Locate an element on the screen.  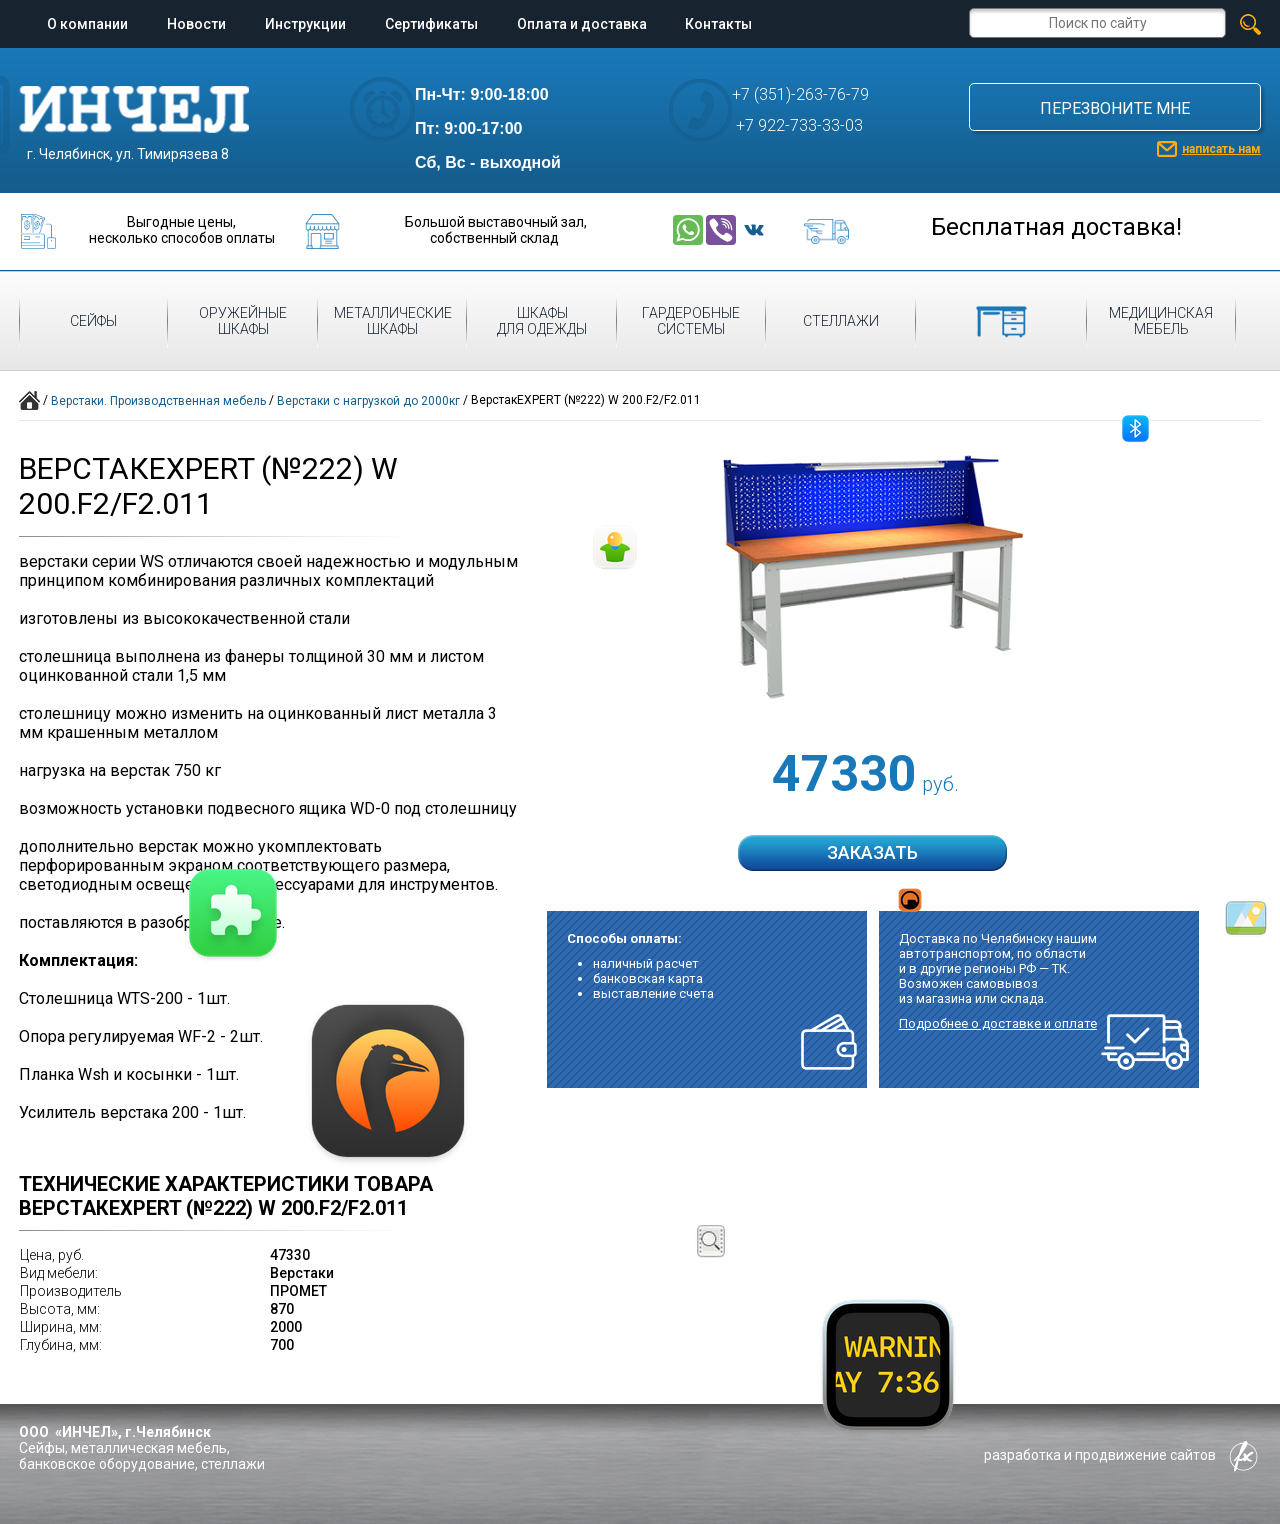
launch the Black Mesa game application is located at coordinates (910, 900).